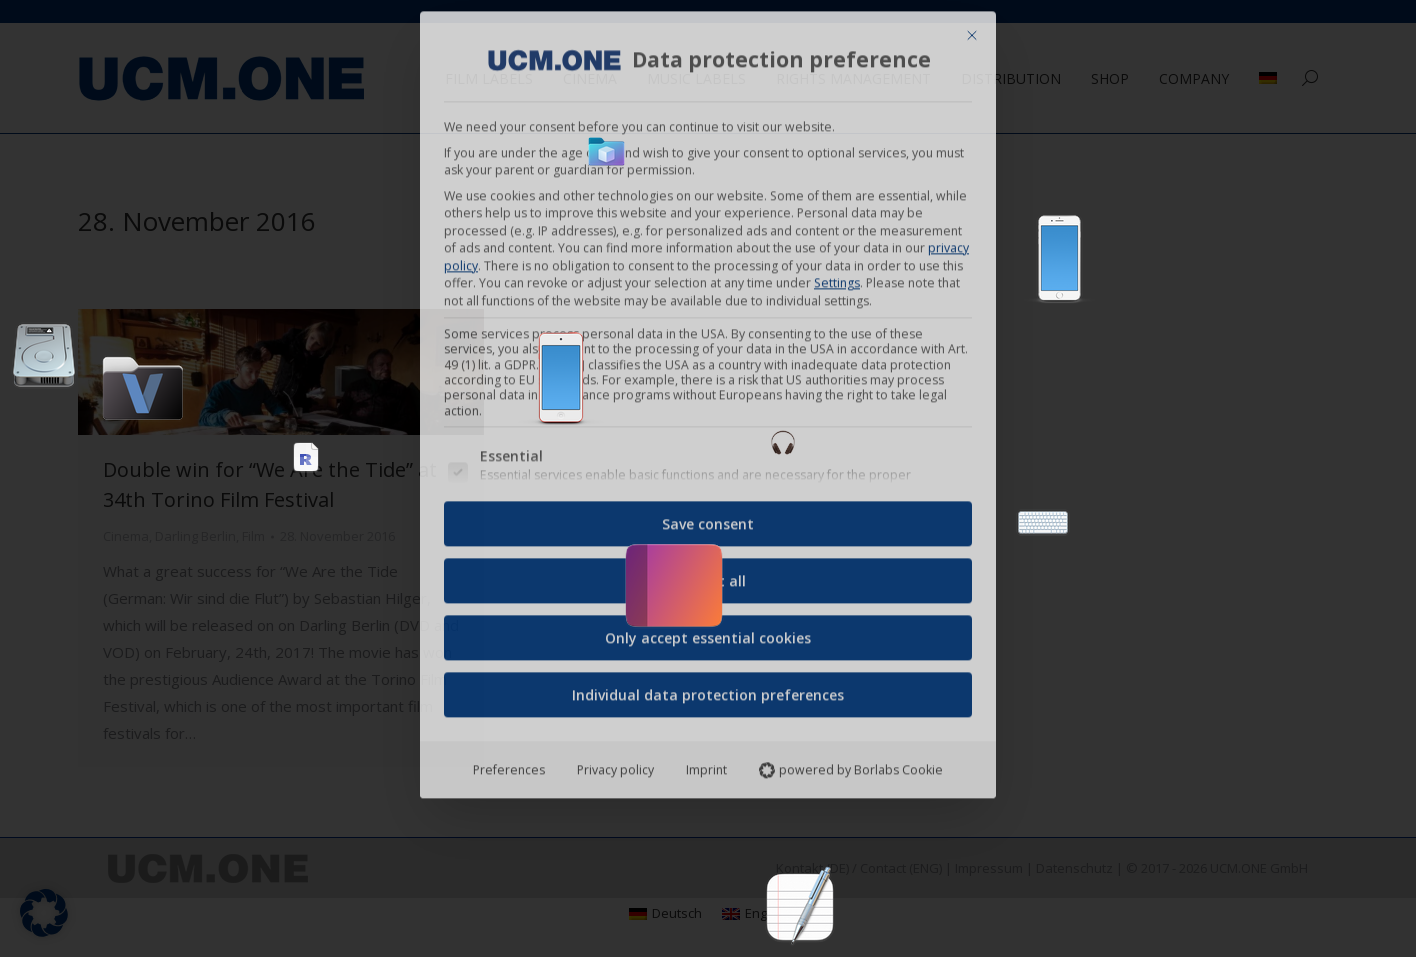 This screenshot has width=1416, height=957. Describe the element at coordinates (561, 379) in the screenshot. I see `iPod Touch device connected` at that location.